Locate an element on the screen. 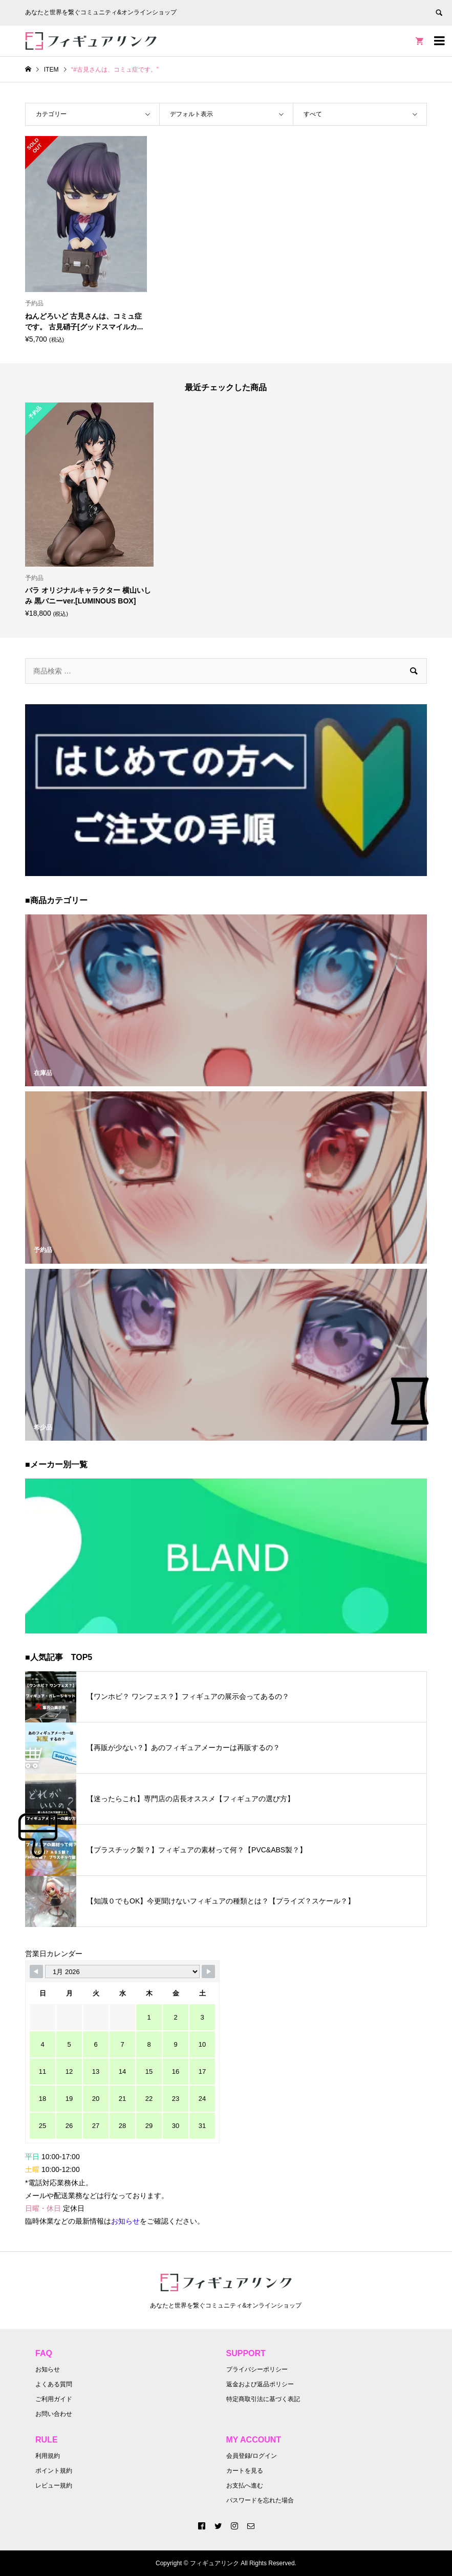 This screenshot has width=452, height=2576. switch to vertical panorama mode is located at coordinates (410, 1401).